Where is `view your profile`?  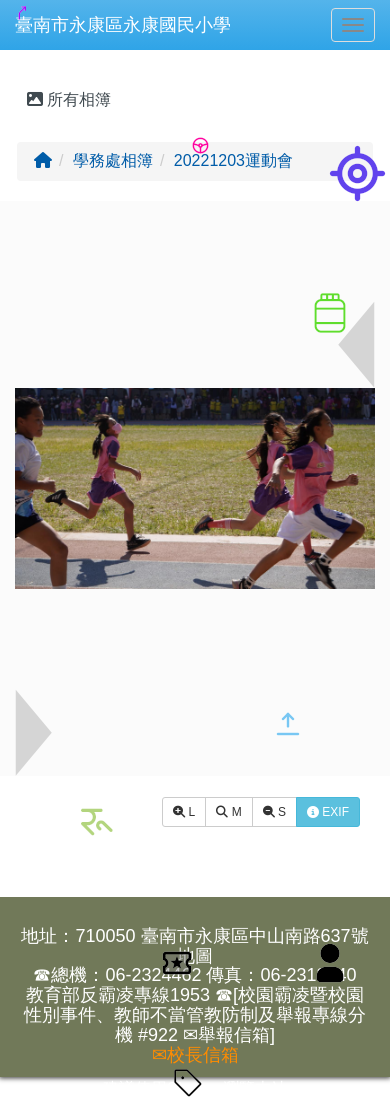 view your profile is located at coordinates (330, 963).